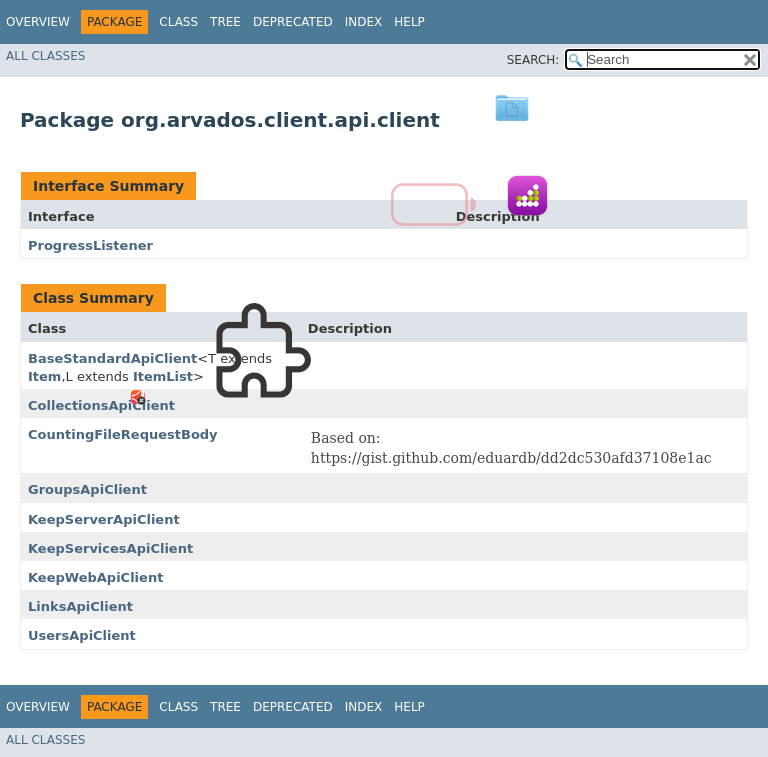  Describe the element at coordinates (138, 397) in the screenshot. I see `open zathura document viewer` at that location.